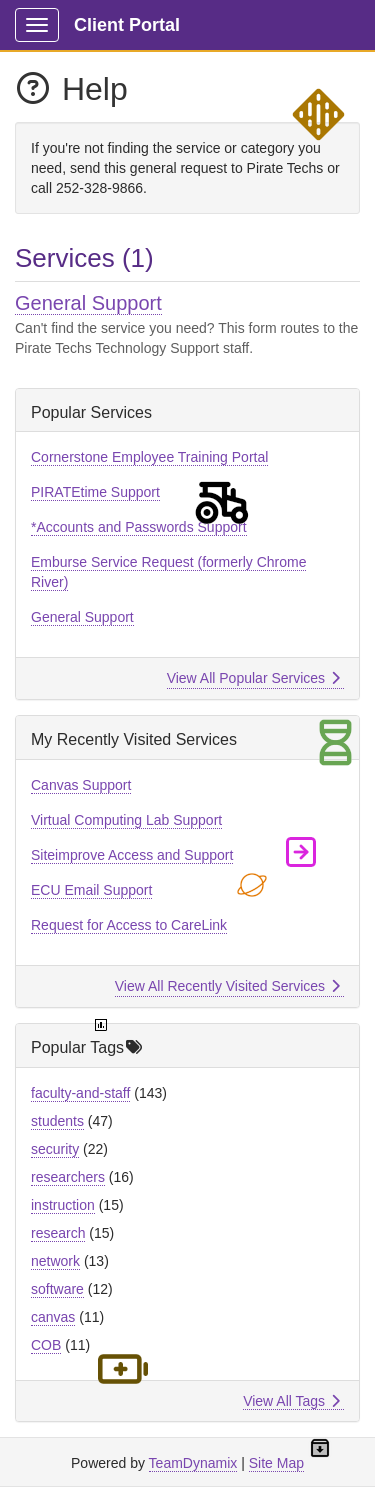 The image size is (375, 1487). I want to click on proceed to the next step or screen, so click(301, 852).